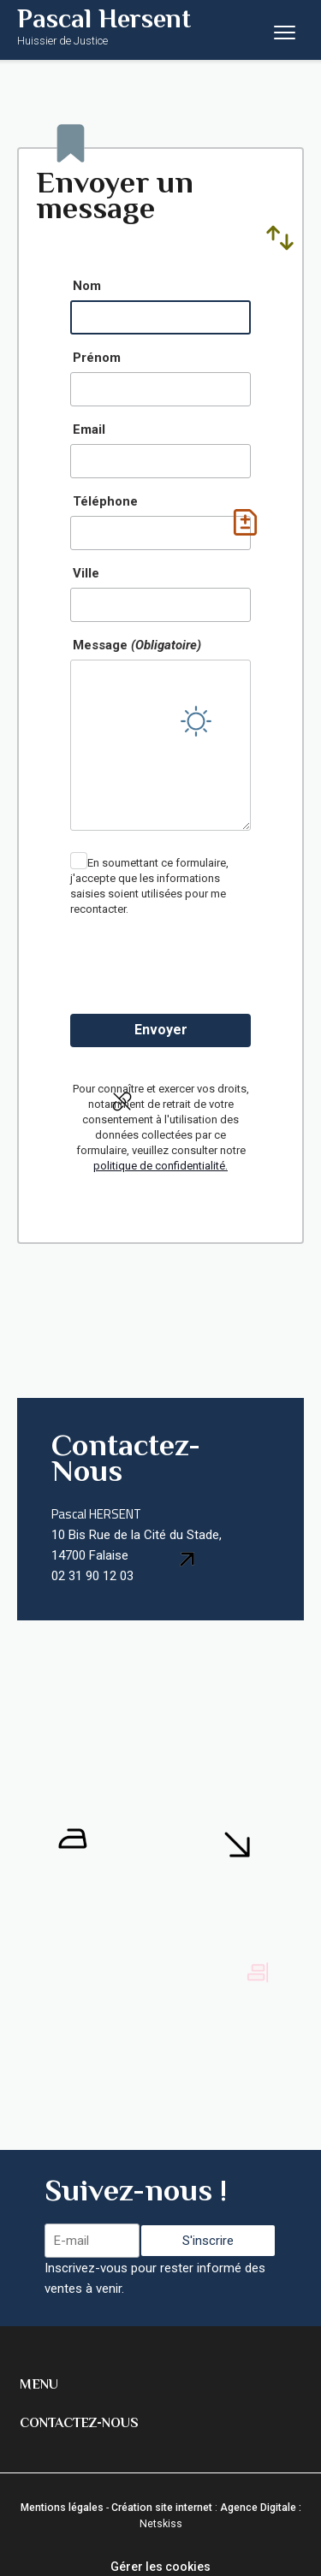 The width and height of the screenshot is (321, 2576). I want to click on unlink or disconnect a linked item, so click(122, 1101).